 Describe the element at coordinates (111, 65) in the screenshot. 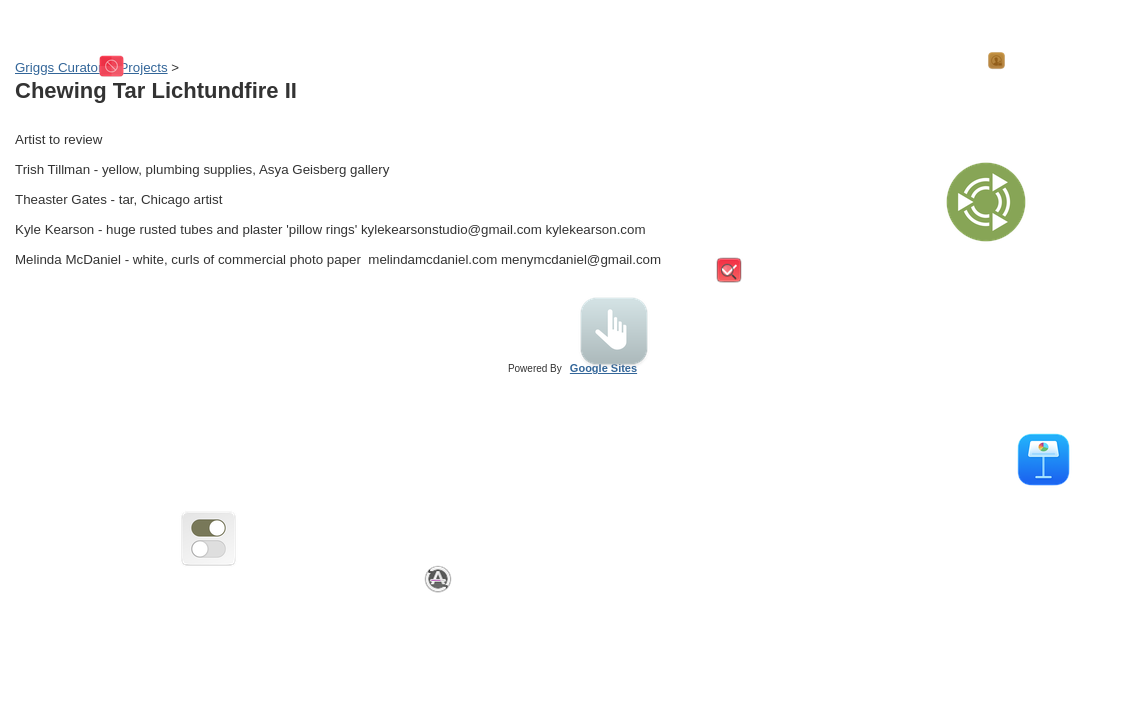

I see `indicates a missing or broken image` at that location.